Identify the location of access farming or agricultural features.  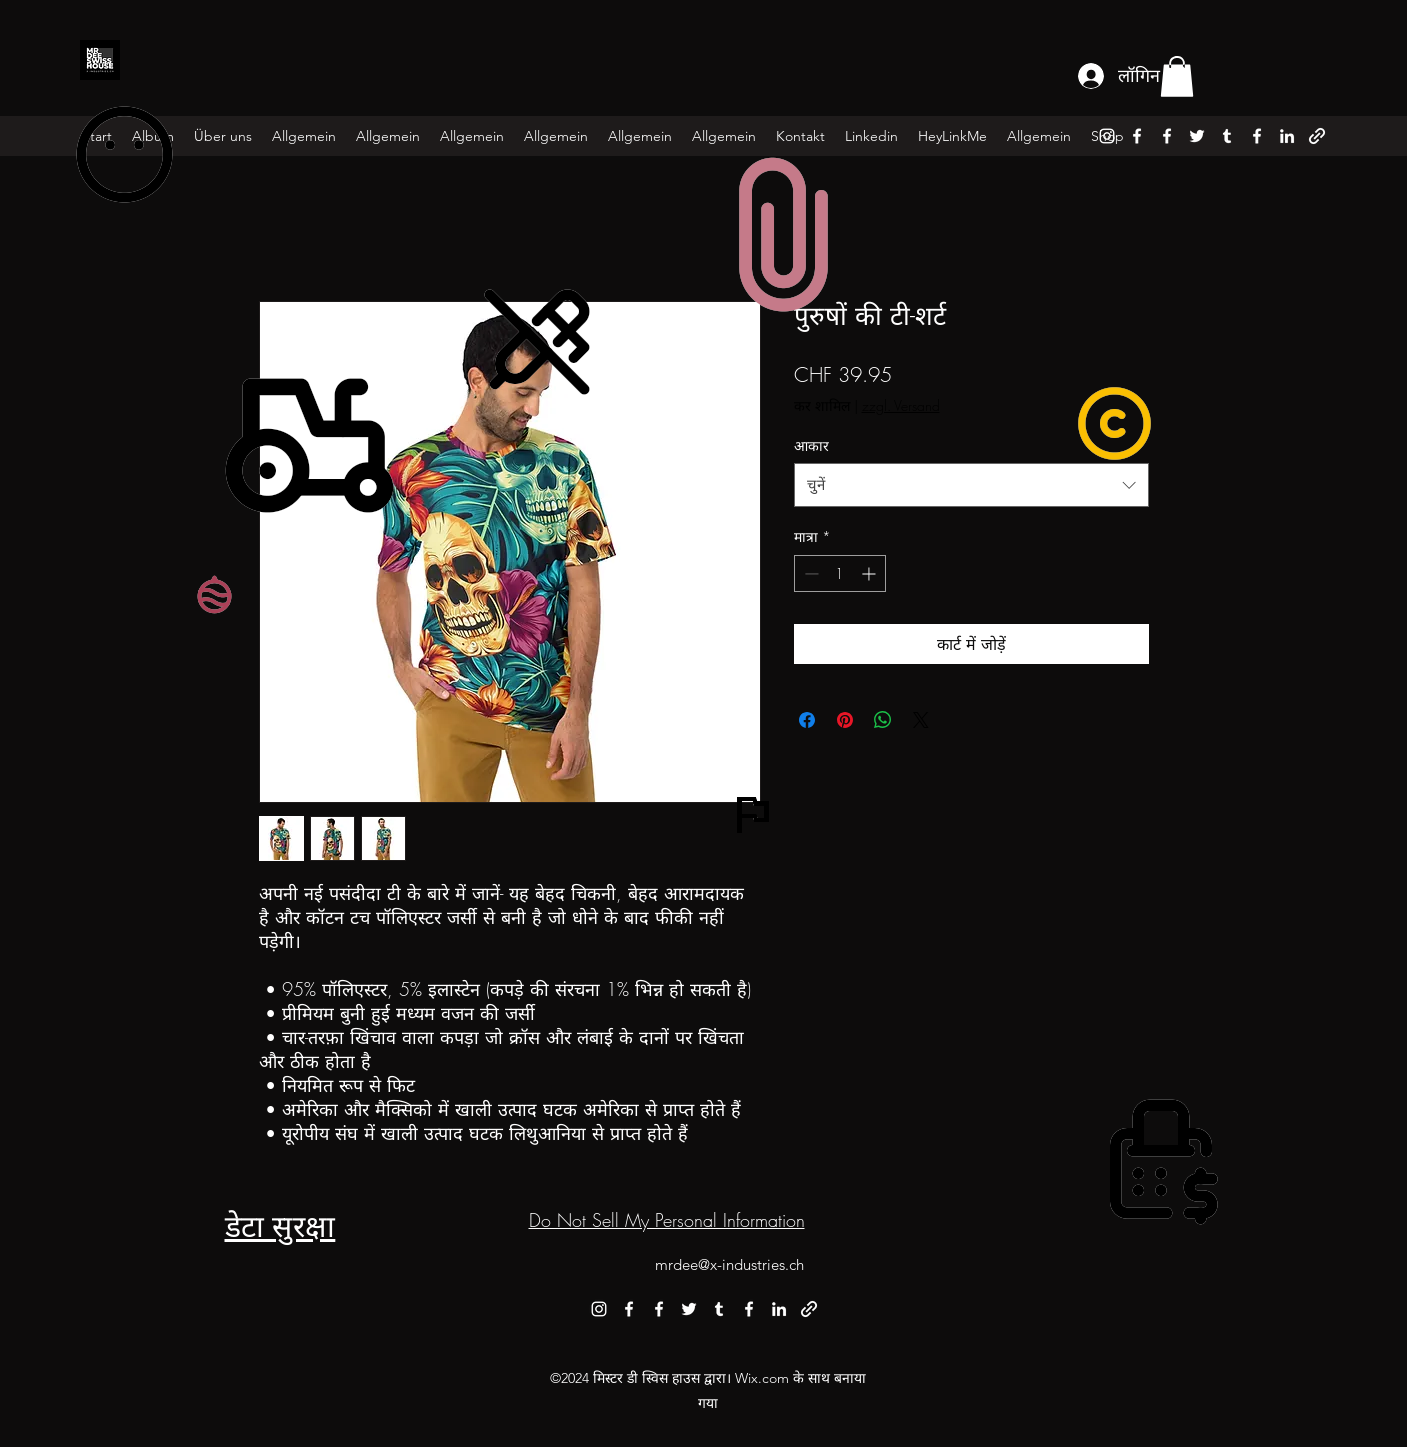
(309, 445).